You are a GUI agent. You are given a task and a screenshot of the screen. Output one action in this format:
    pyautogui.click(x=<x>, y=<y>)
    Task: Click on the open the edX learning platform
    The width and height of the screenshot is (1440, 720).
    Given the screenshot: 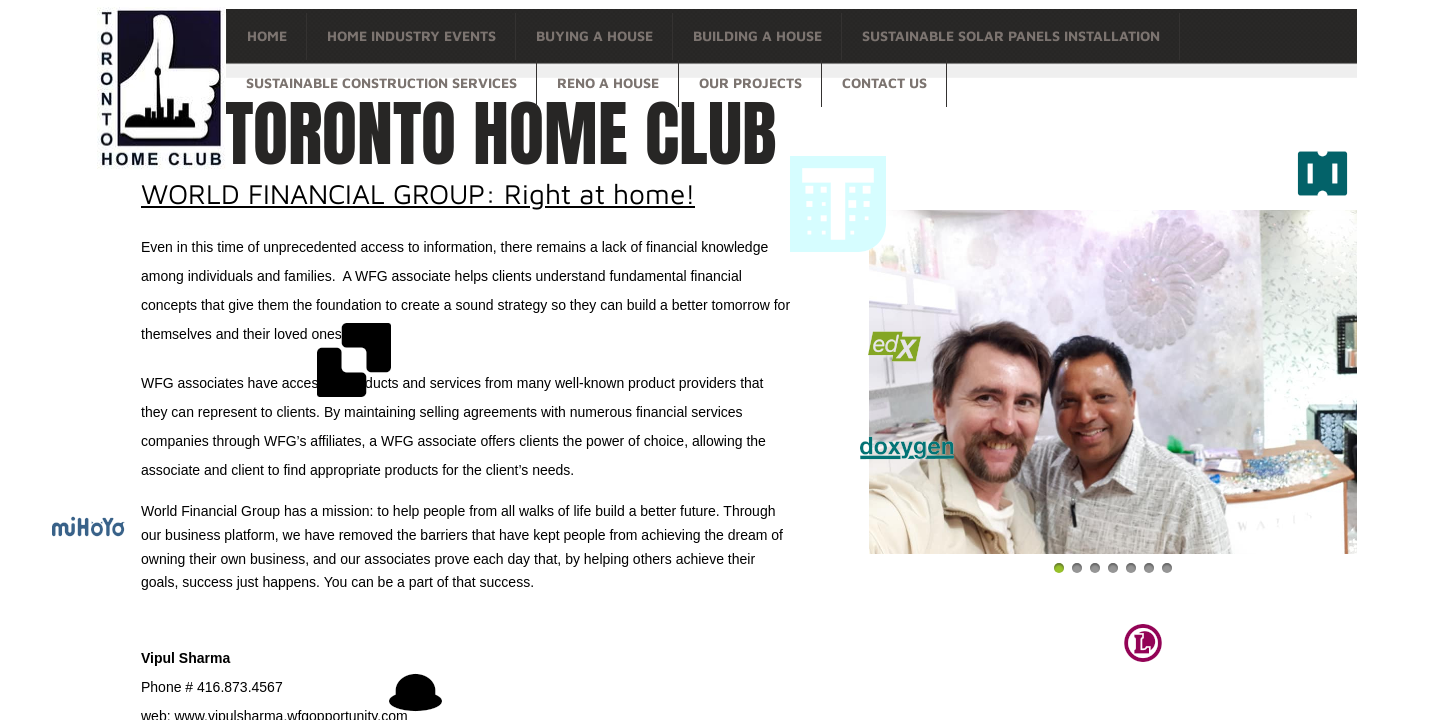 What is the action you would take?
    pyautogui.click(x=894, y=346)
    